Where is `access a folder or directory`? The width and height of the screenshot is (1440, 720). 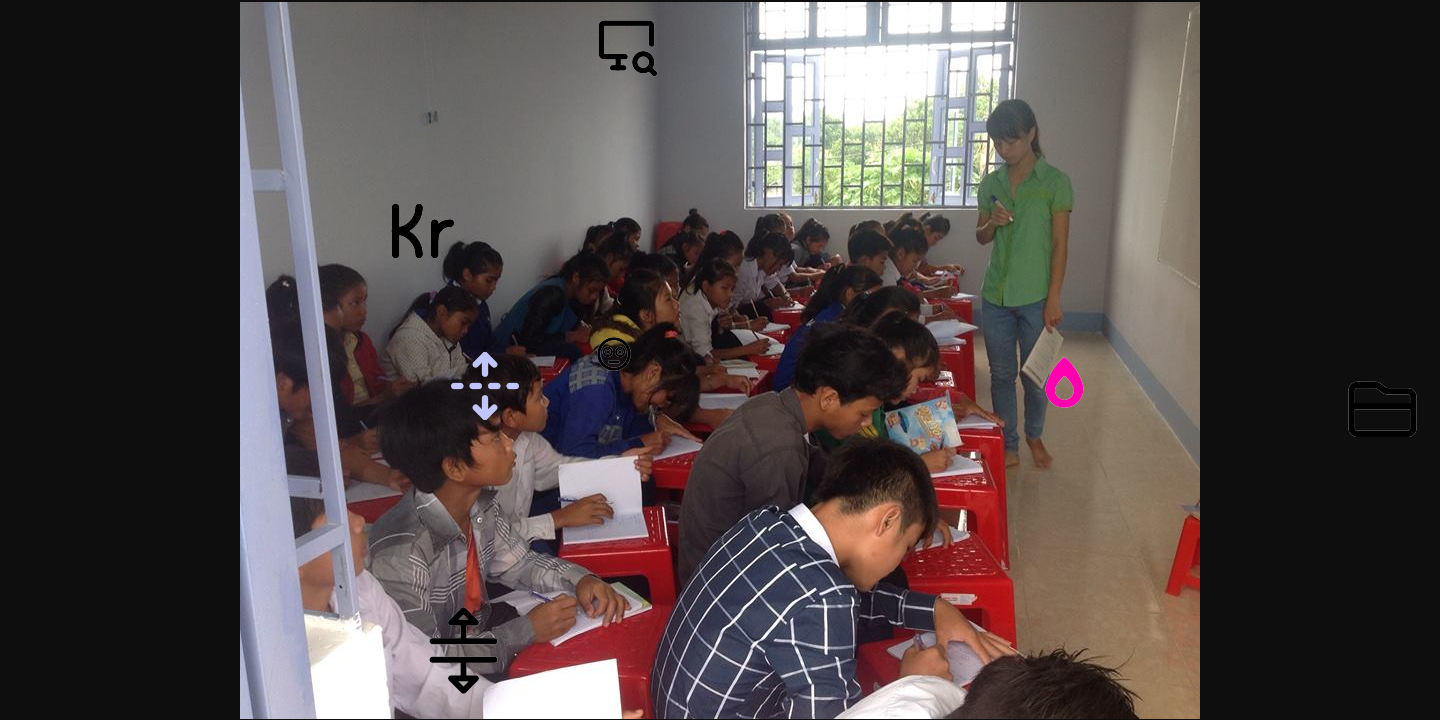 access a folder or directory is located at coordinates (1382, 411).